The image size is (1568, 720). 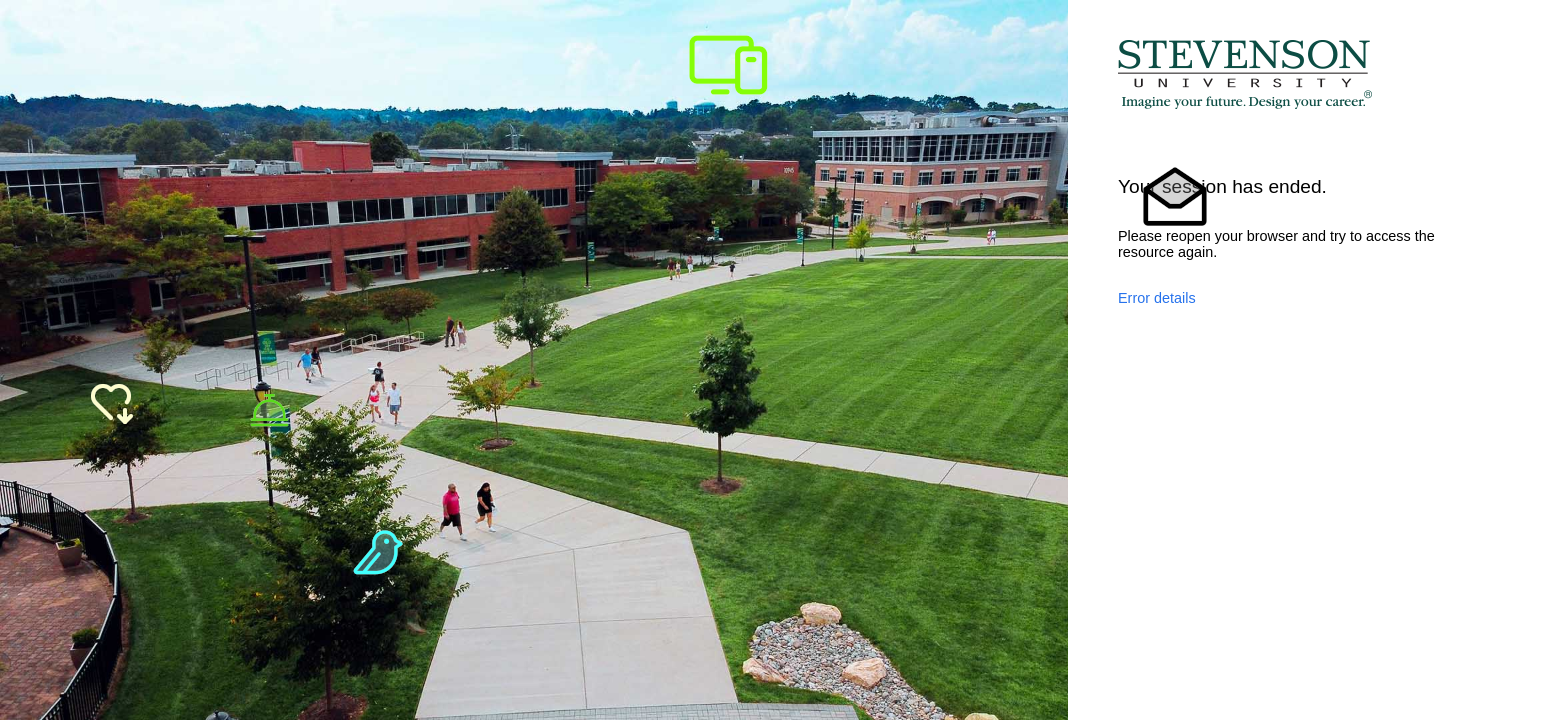 I want to click on request assistance or service, so click(x=269, y=411).